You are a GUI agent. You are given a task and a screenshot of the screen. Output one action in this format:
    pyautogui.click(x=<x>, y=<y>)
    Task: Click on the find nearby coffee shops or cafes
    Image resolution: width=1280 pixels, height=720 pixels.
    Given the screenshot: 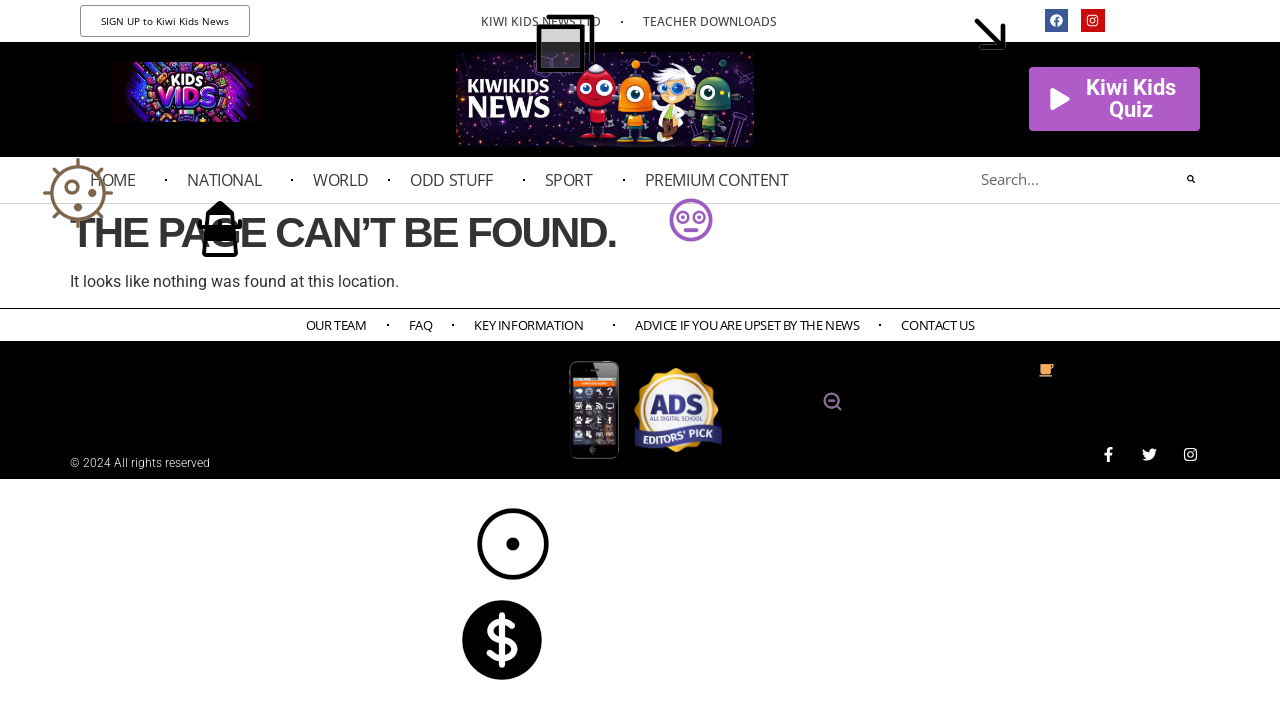 What is the action you would take?
    pyautogui.click(x=1046, y=370)
    